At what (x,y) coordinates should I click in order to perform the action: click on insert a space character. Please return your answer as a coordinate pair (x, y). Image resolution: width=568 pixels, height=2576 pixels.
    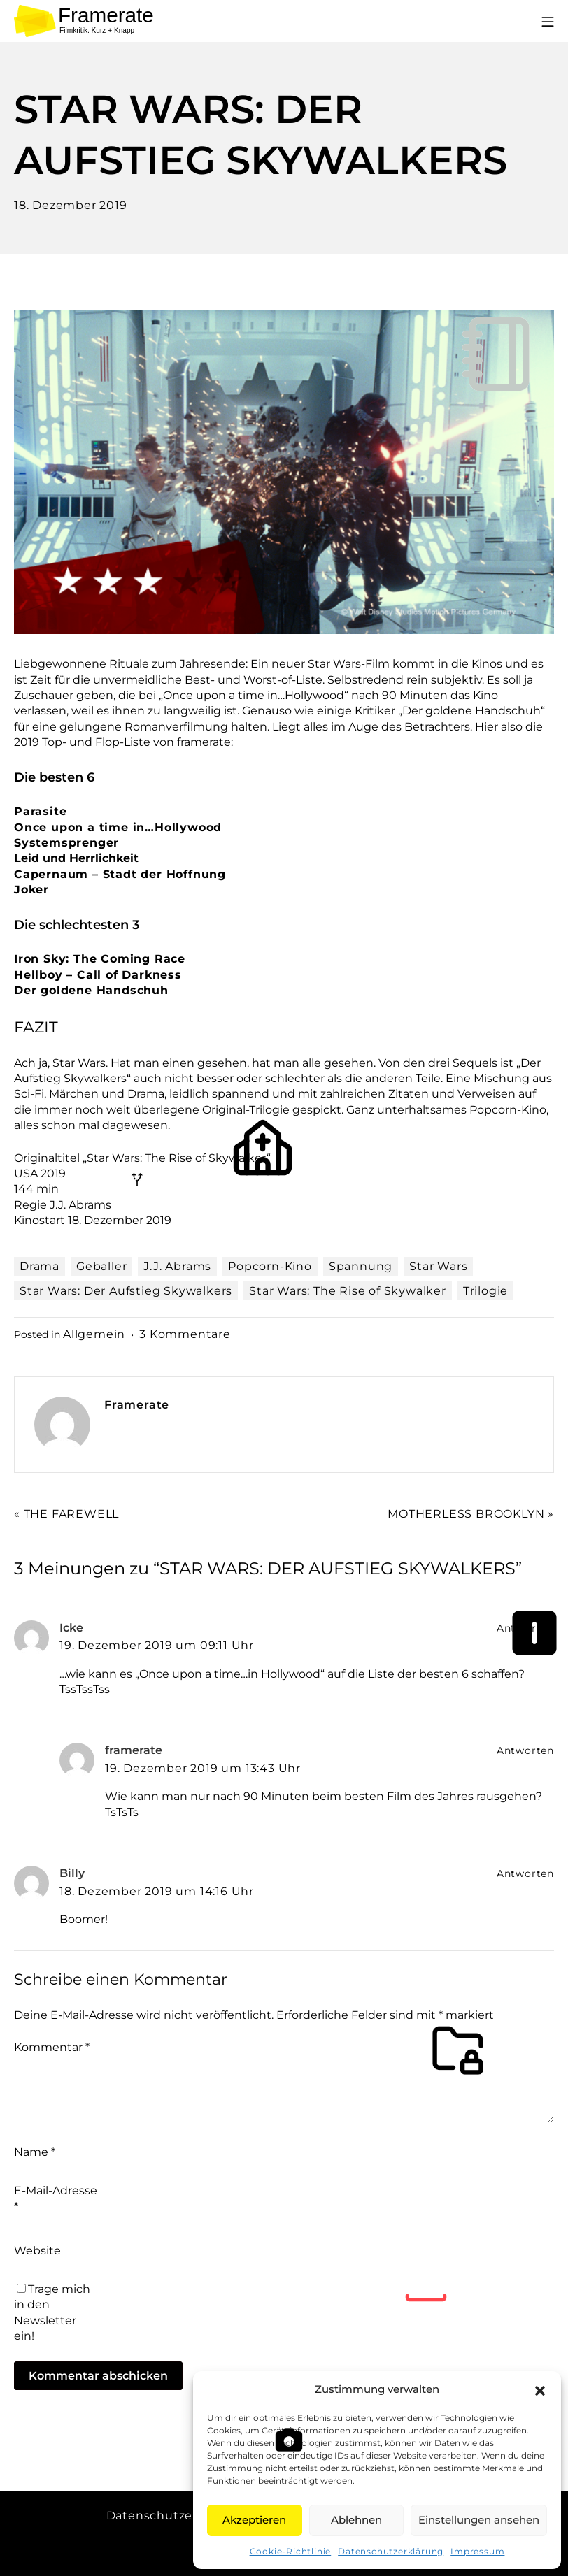
    Looking at the image, I should click on (426, 2287).